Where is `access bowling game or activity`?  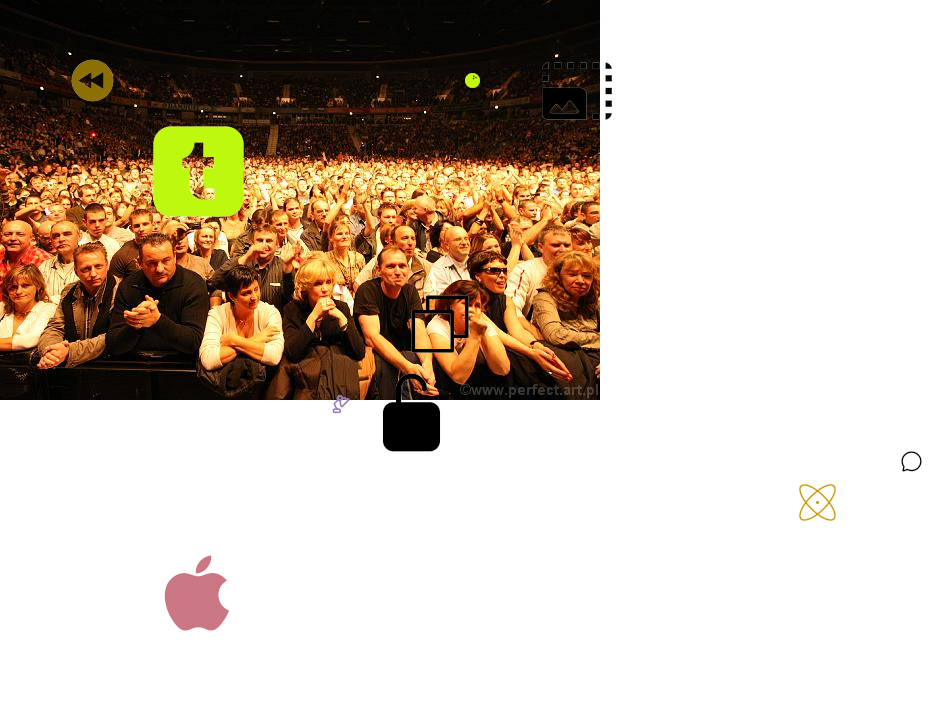 access bowling game or activity is located at coordinates (472, 80).